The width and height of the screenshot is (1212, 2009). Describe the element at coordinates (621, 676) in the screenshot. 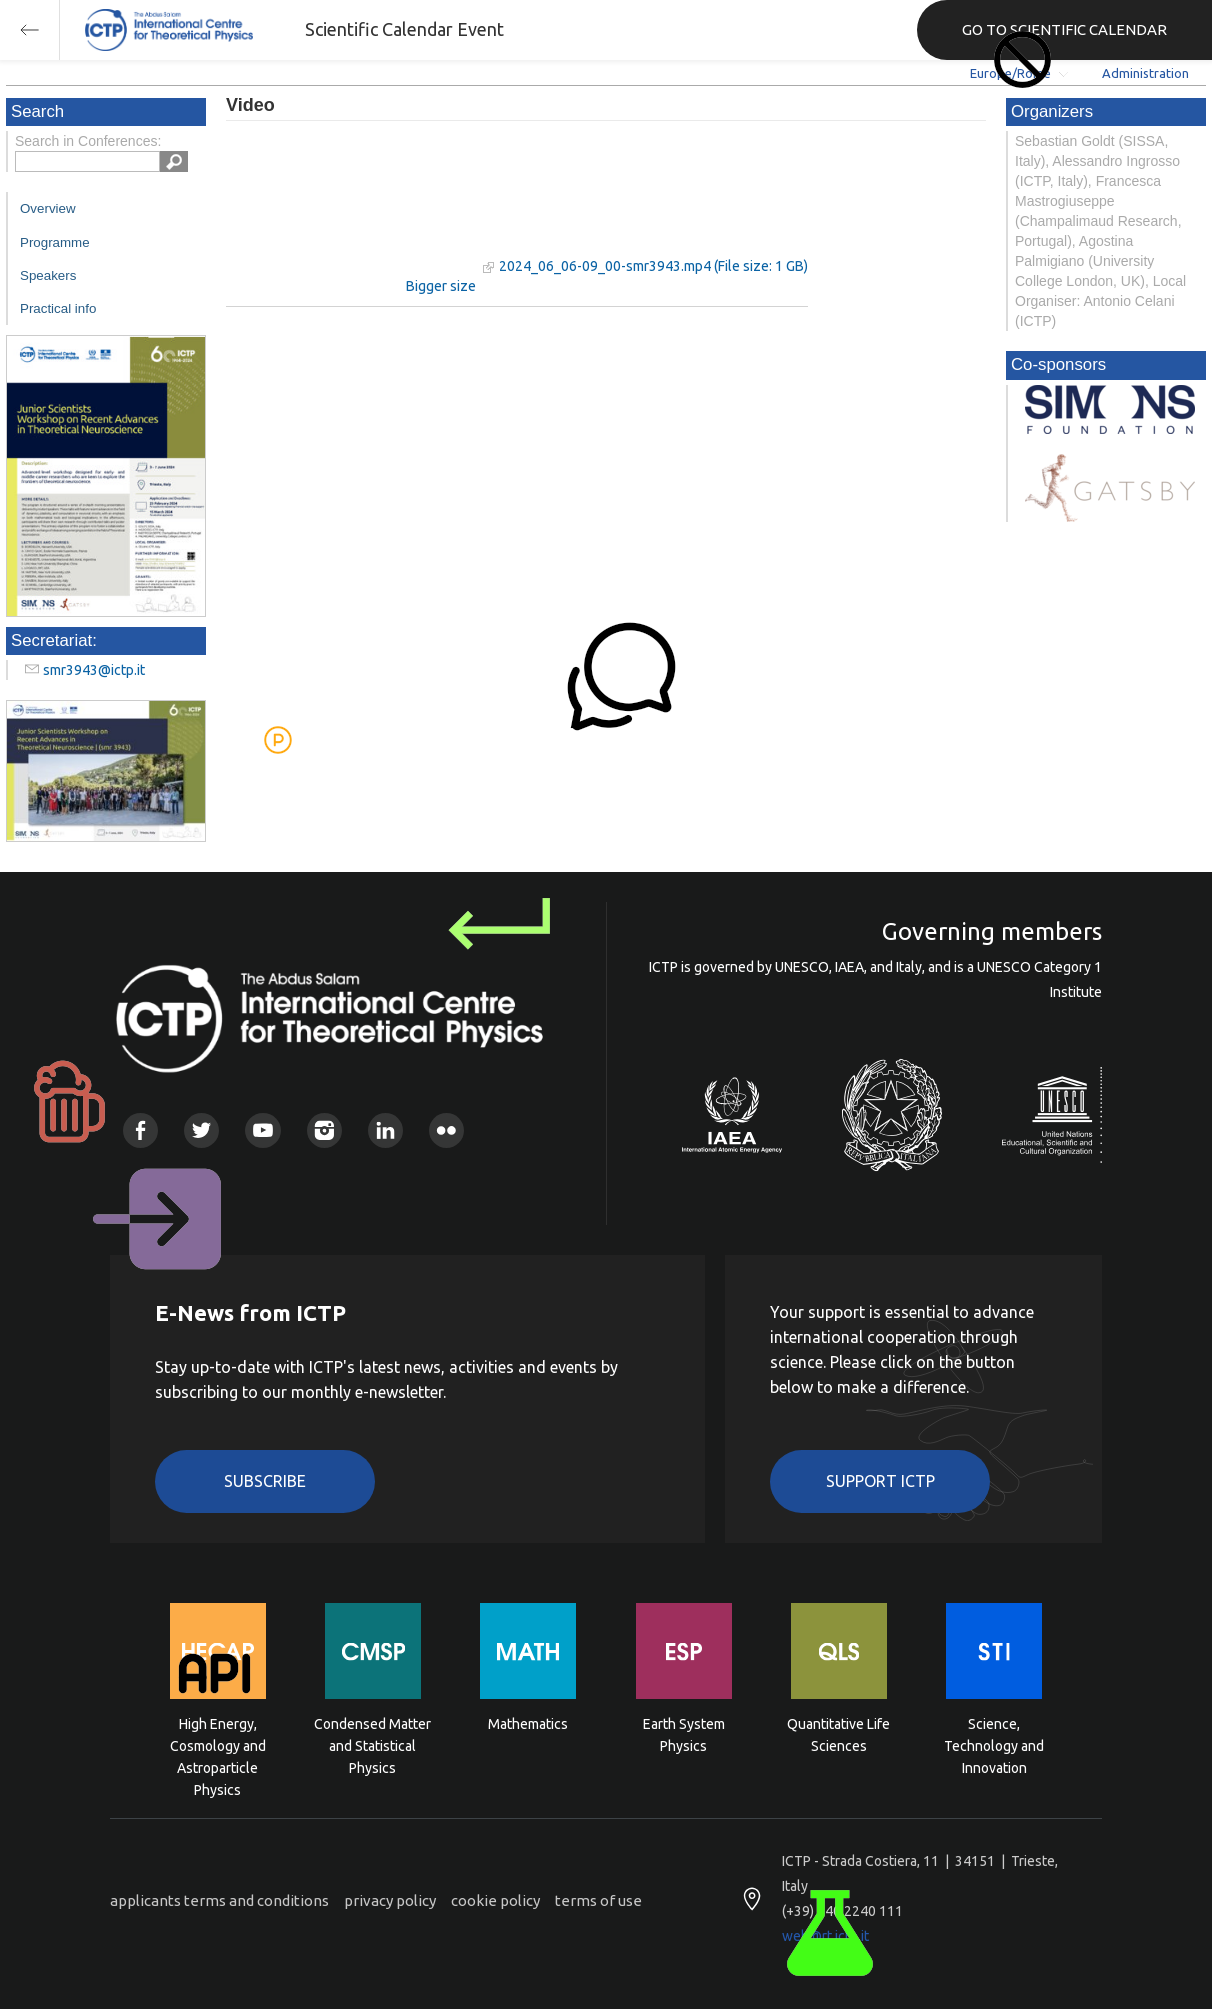

I see `open messaging or chat` at that location.